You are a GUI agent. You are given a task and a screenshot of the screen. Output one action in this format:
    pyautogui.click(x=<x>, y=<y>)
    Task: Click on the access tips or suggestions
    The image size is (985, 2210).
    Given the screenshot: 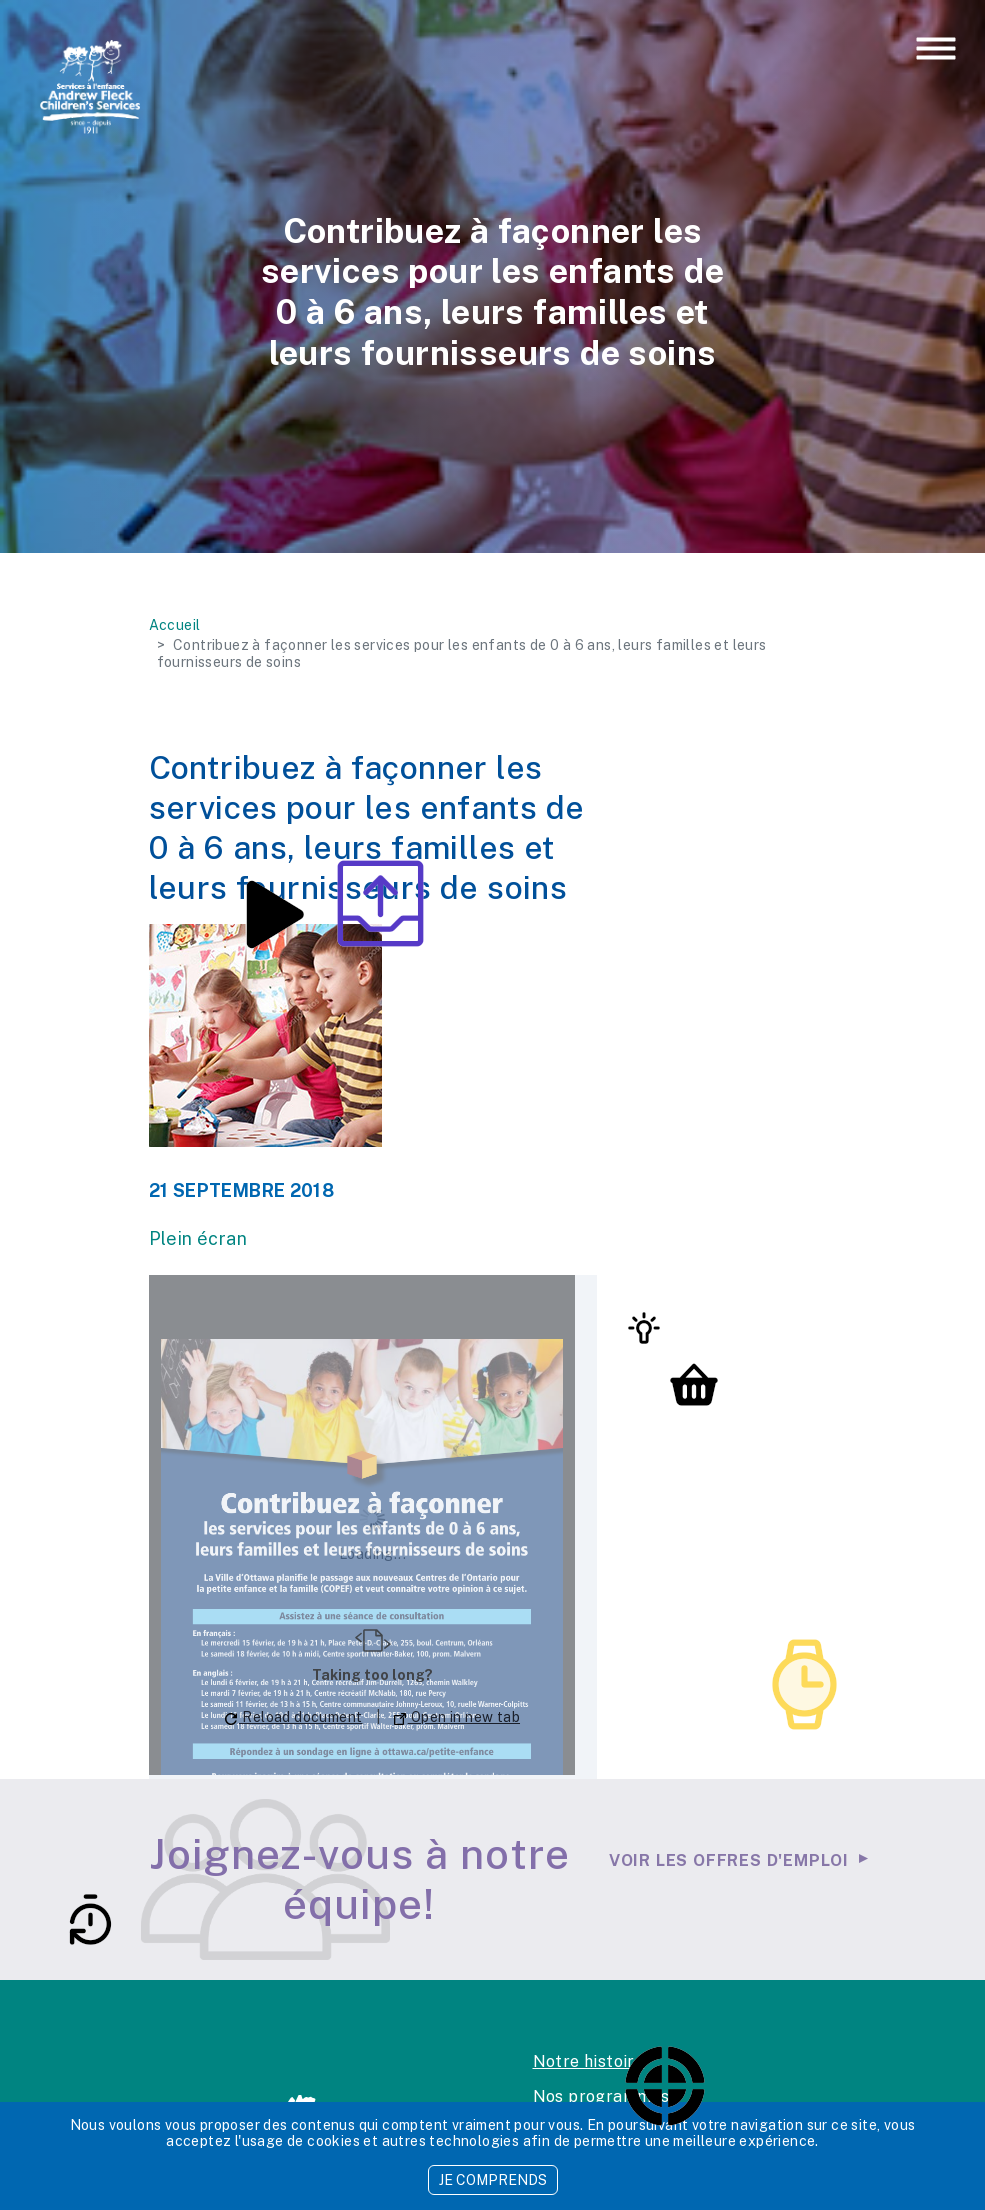 What is the action you would take?
    pyautogui.click(x=644, y=1328)
    